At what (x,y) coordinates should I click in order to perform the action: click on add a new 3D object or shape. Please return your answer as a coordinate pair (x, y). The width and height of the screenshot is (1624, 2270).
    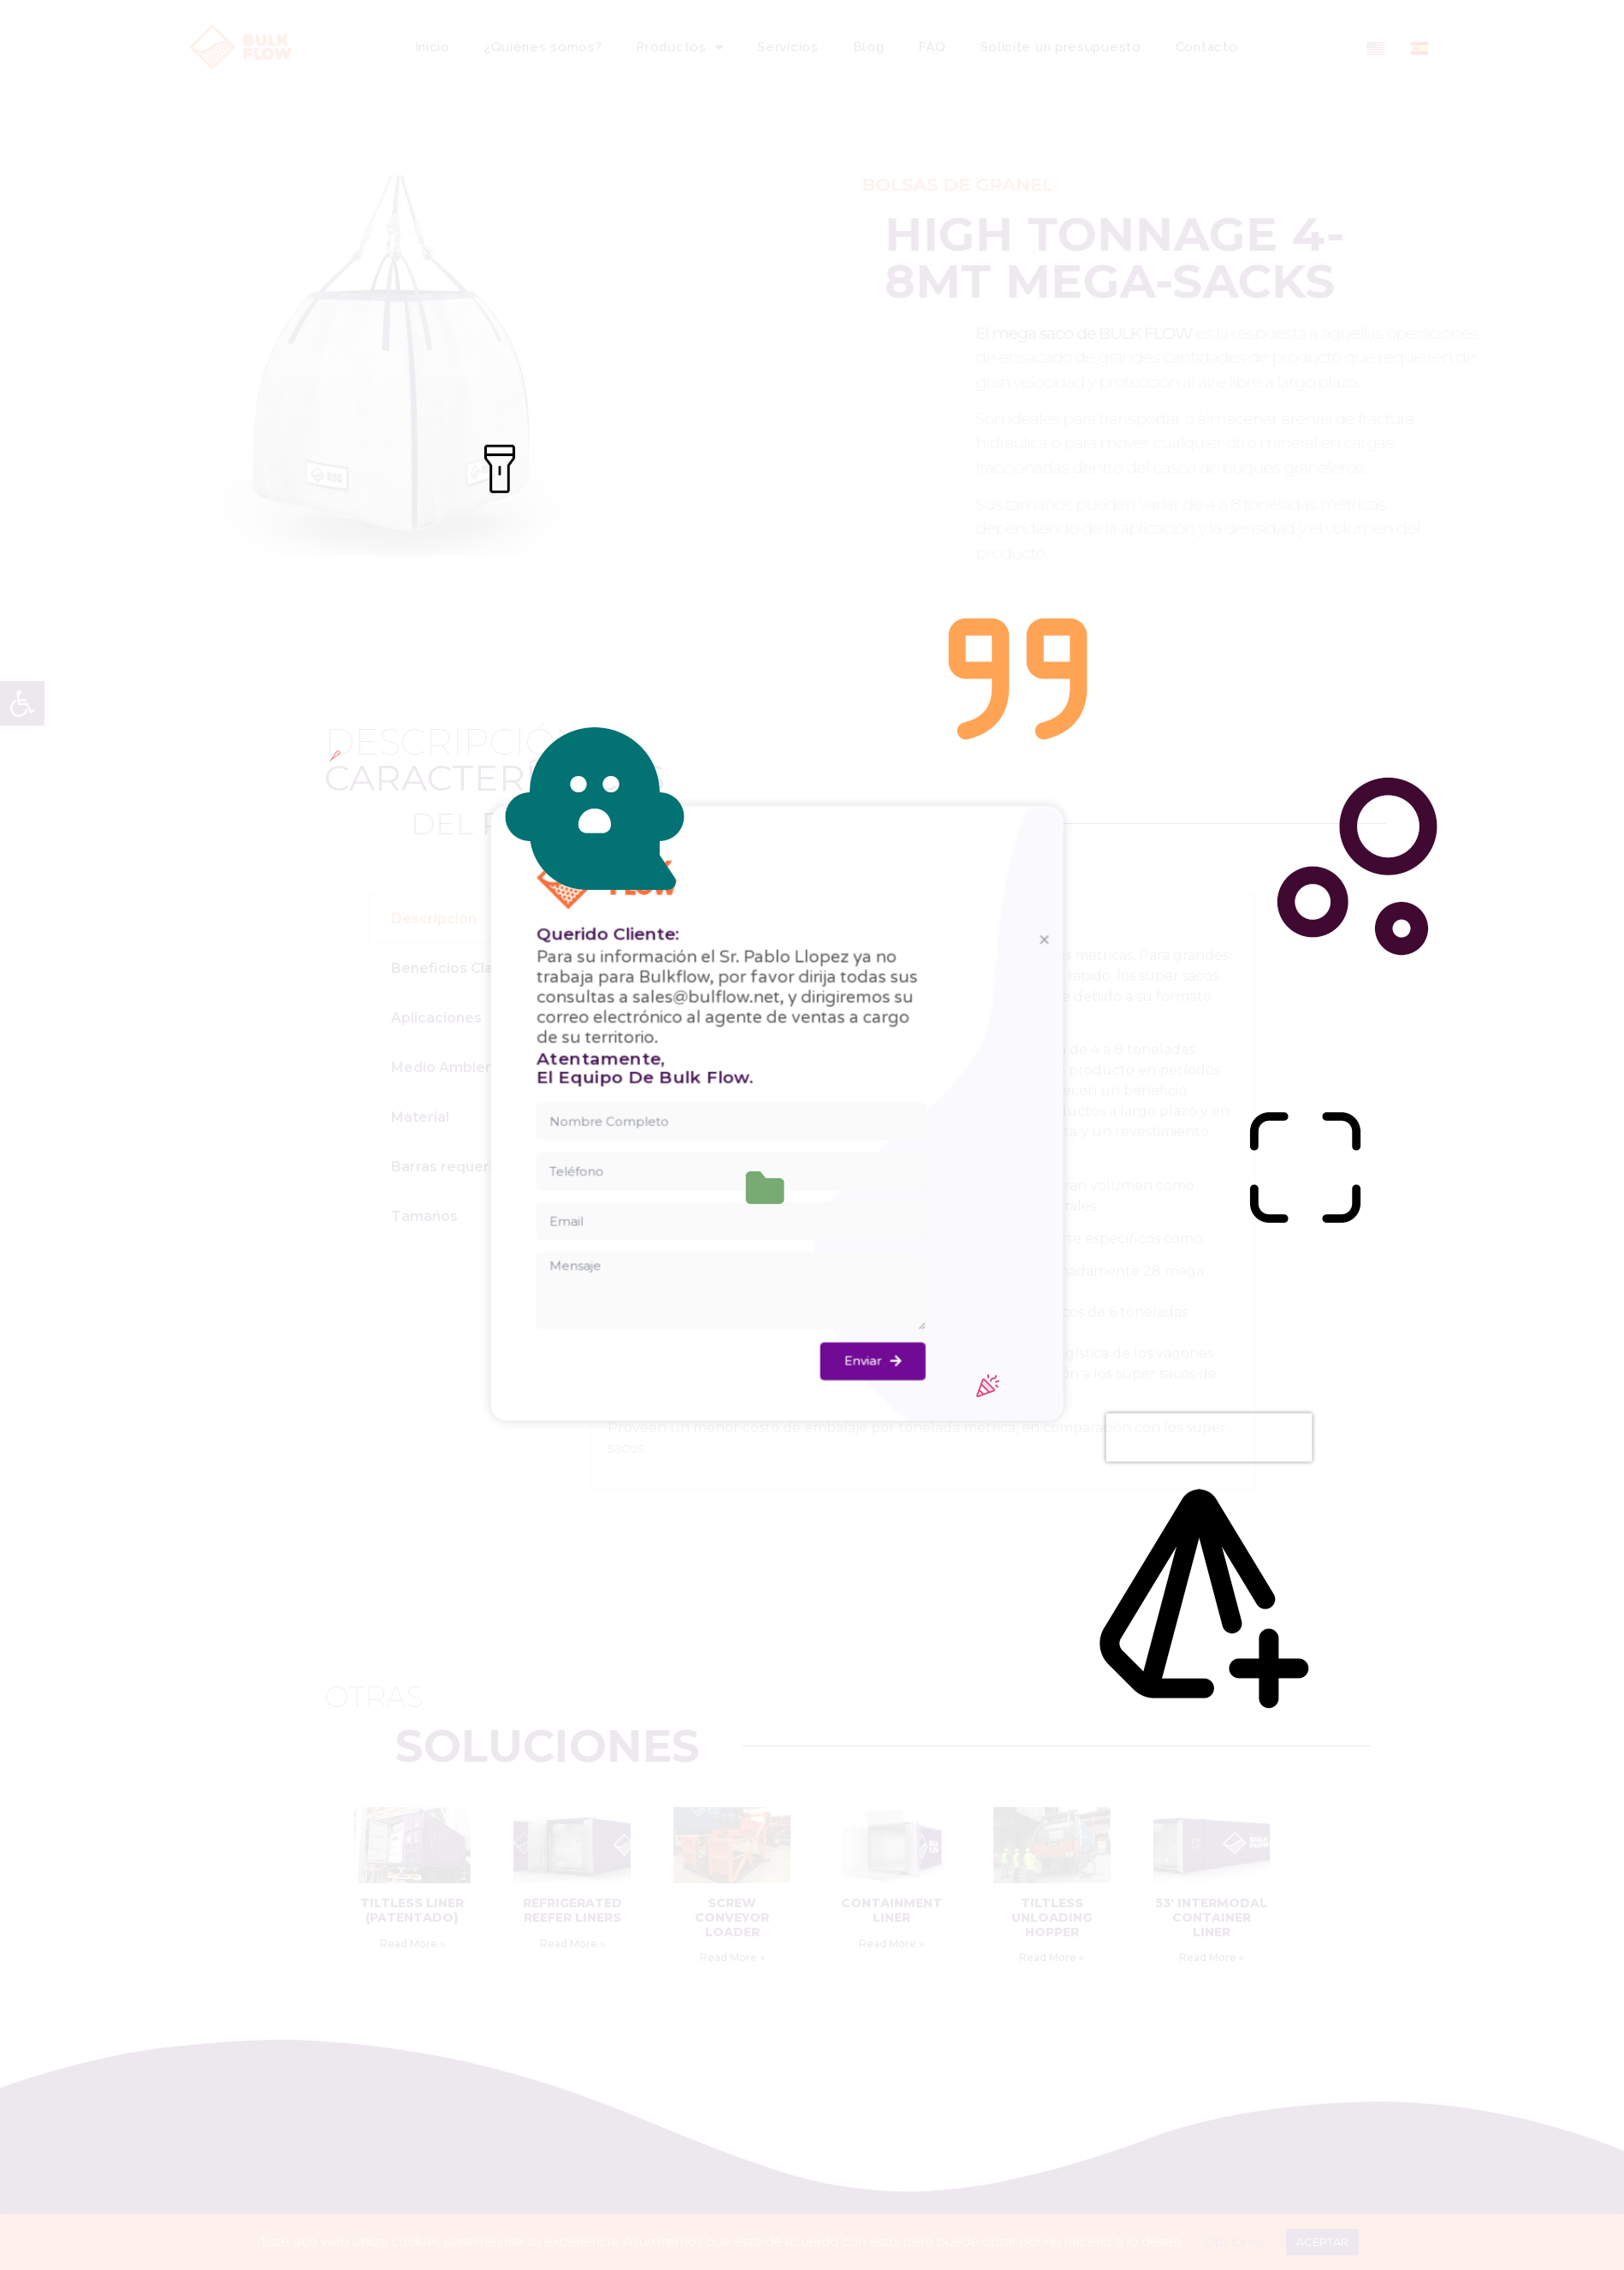
    Looking at the image, I should click on (1199, 1598).